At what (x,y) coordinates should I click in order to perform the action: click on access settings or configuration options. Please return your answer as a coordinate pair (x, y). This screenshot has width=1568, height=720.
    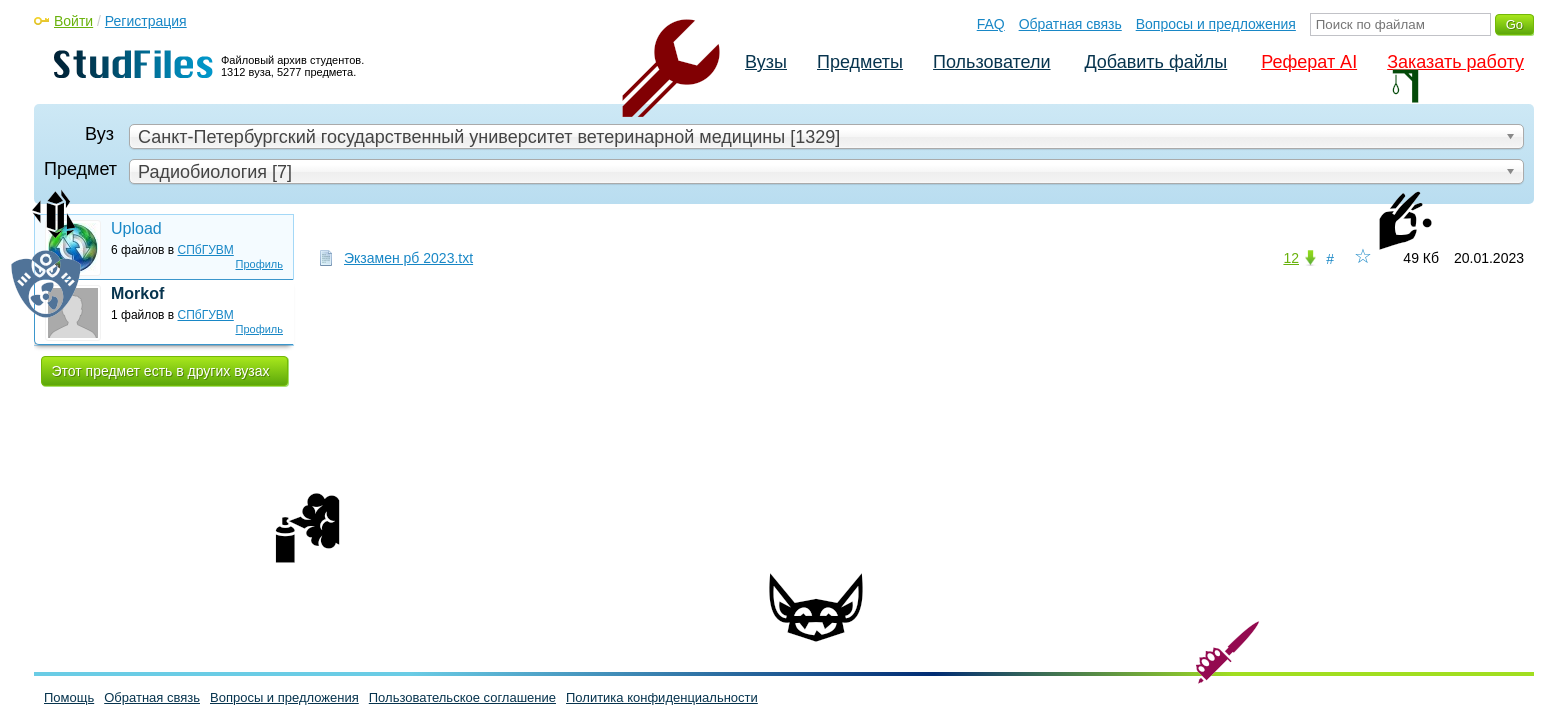
    Looking at the image, I should click on (671, 68).